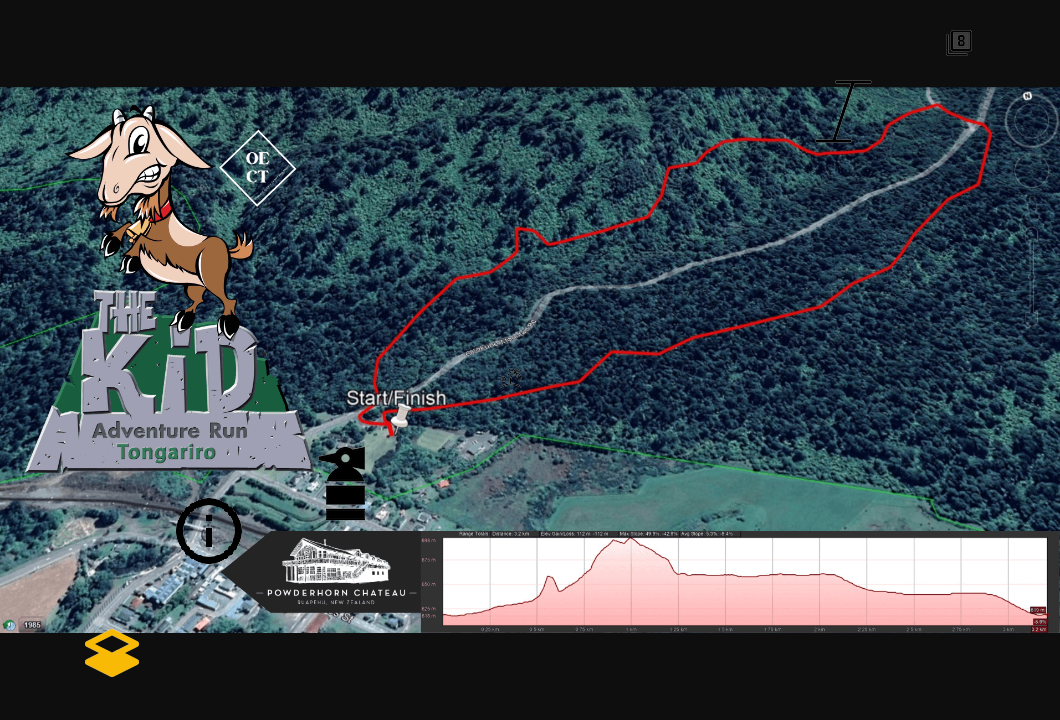 The width and height of the screenshot is (1060, 720). What do you see at coordinates (959, 43) in the screenshot?
I see `view photo filter number 8` at bounding box center [959, 43].